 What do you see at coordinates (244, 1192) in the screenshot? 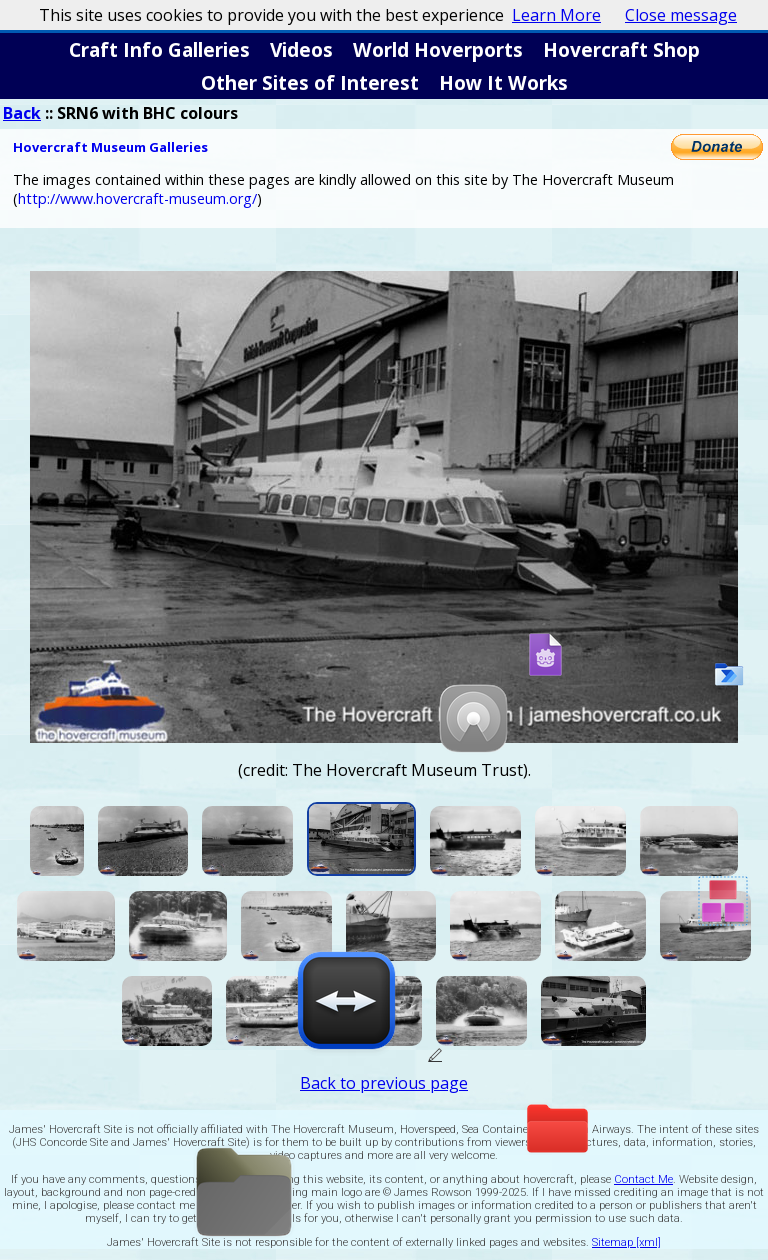
I see `indicates a valid drop target for dragging files` at bounding box center [244, 1192].